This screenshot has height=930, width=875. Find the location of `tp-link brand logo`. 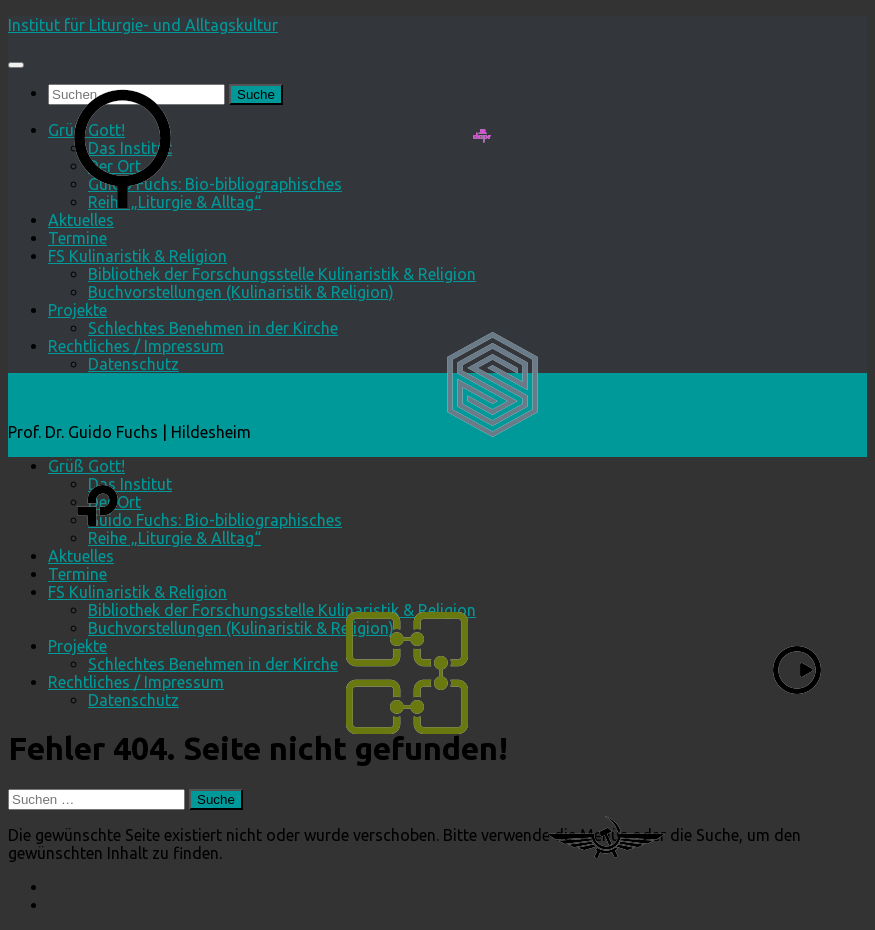

tp-link brand logo is located at coordinates (97, 505).